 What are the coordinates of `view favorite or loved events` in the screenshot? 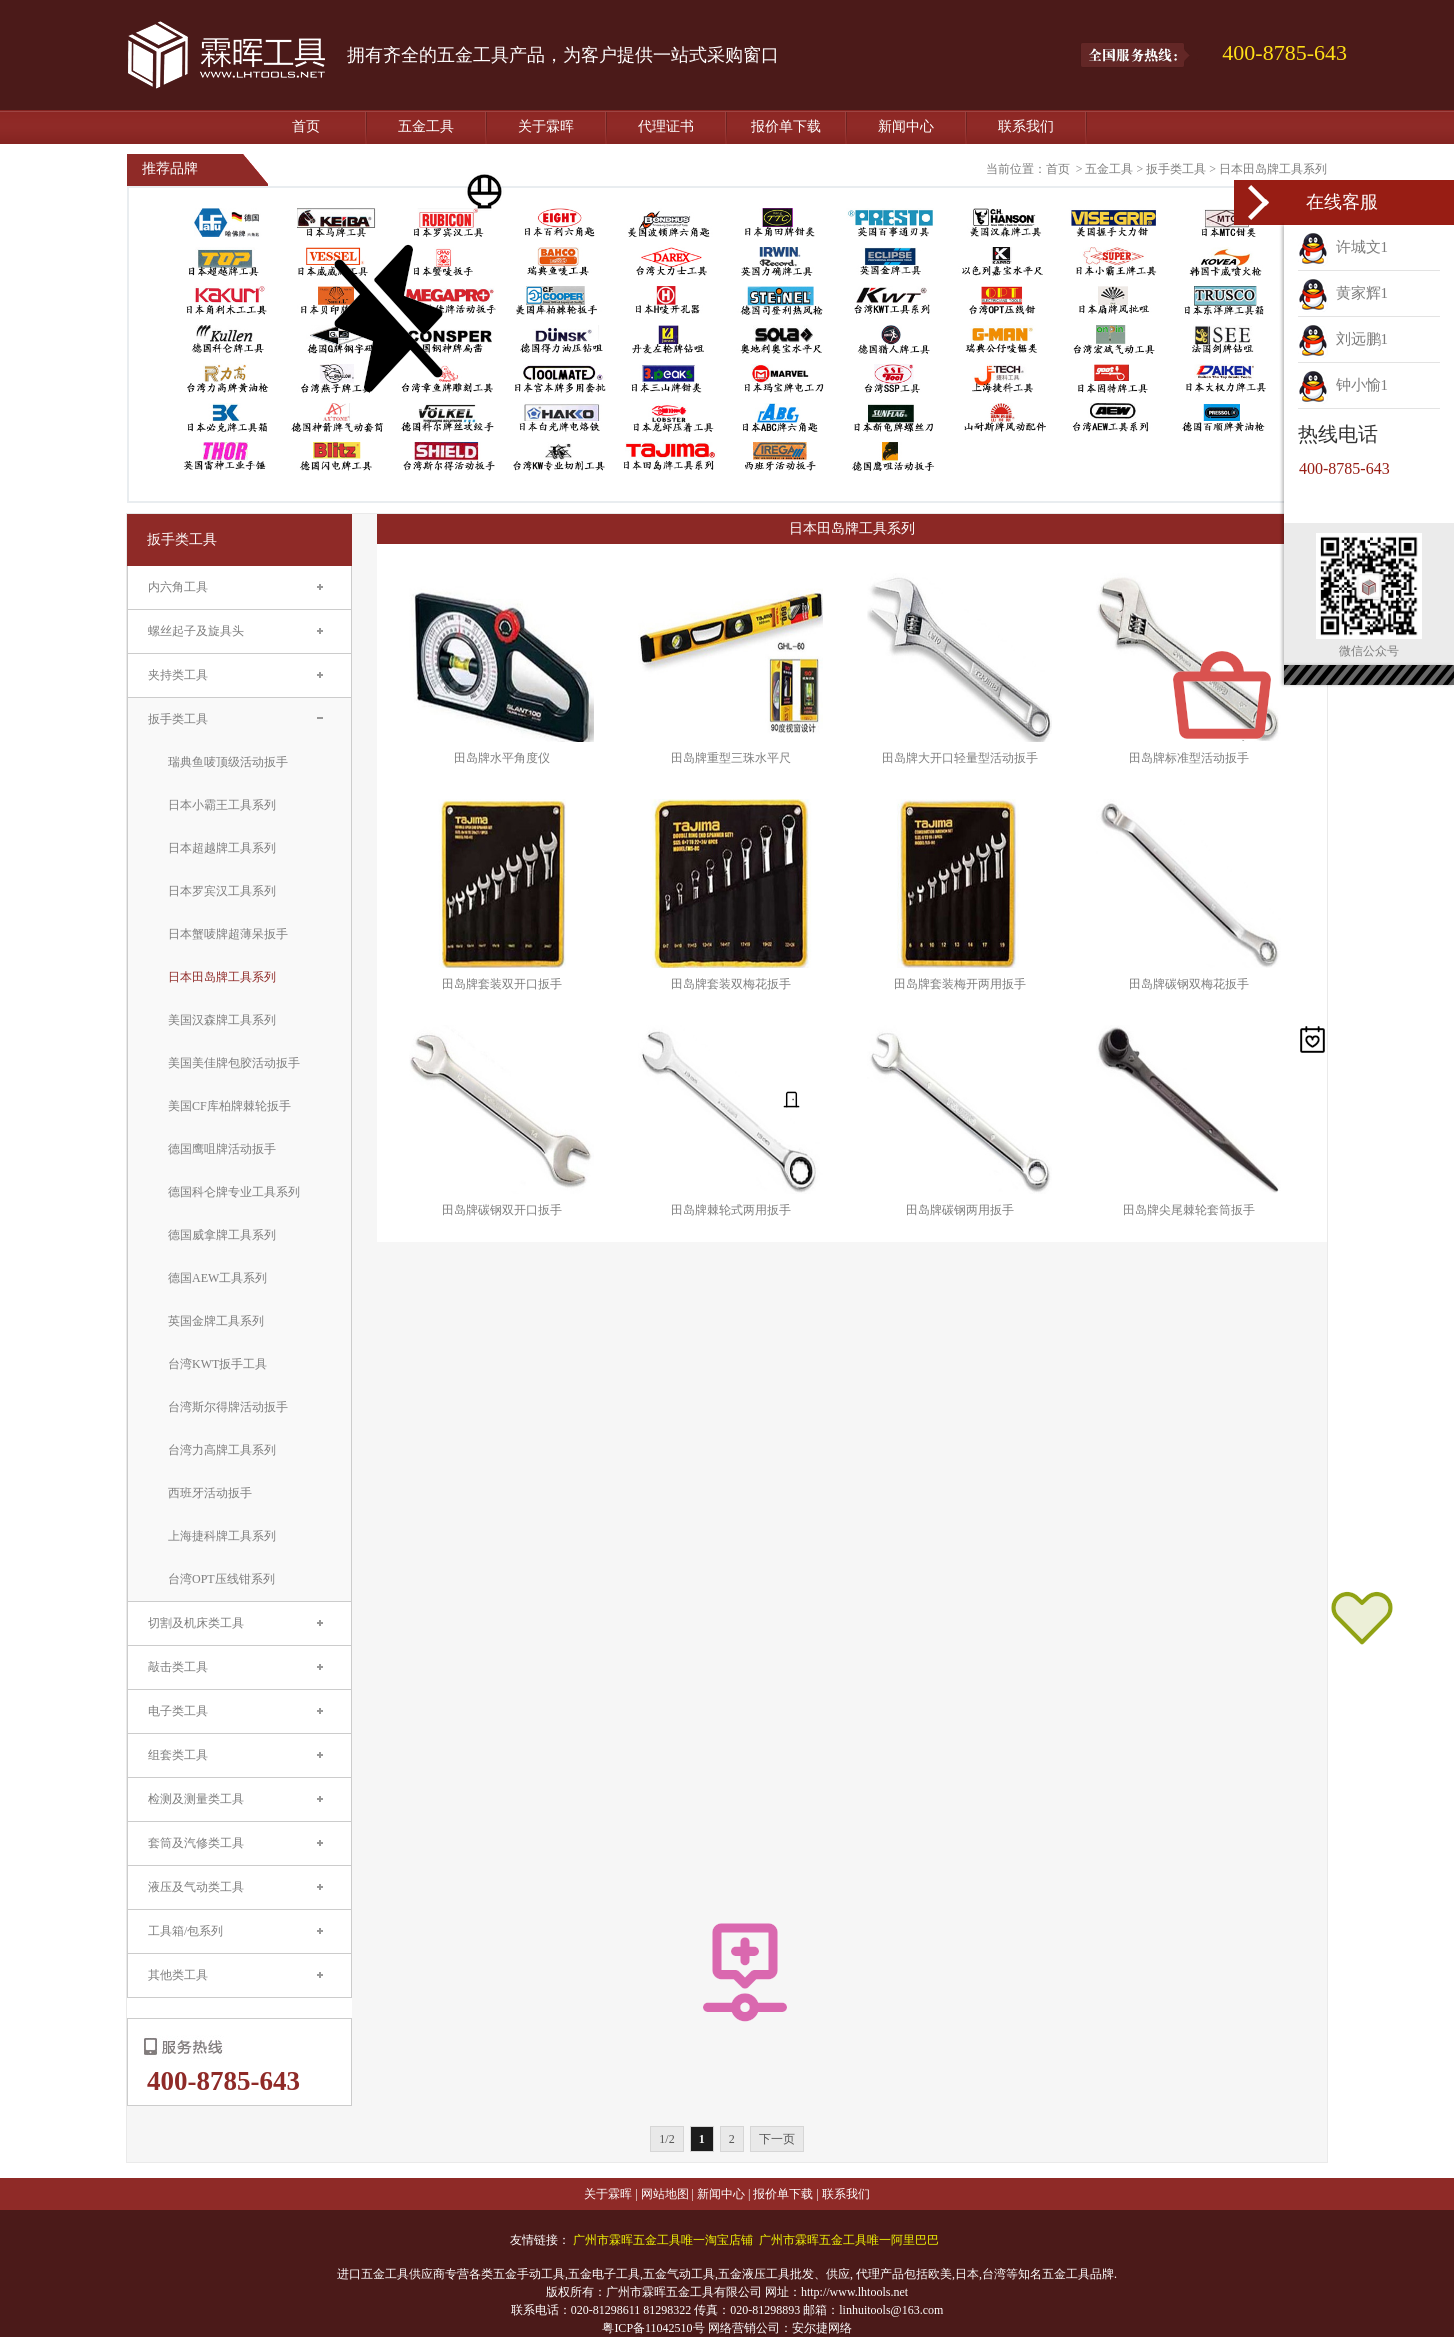 It's located at (1312, 1040).